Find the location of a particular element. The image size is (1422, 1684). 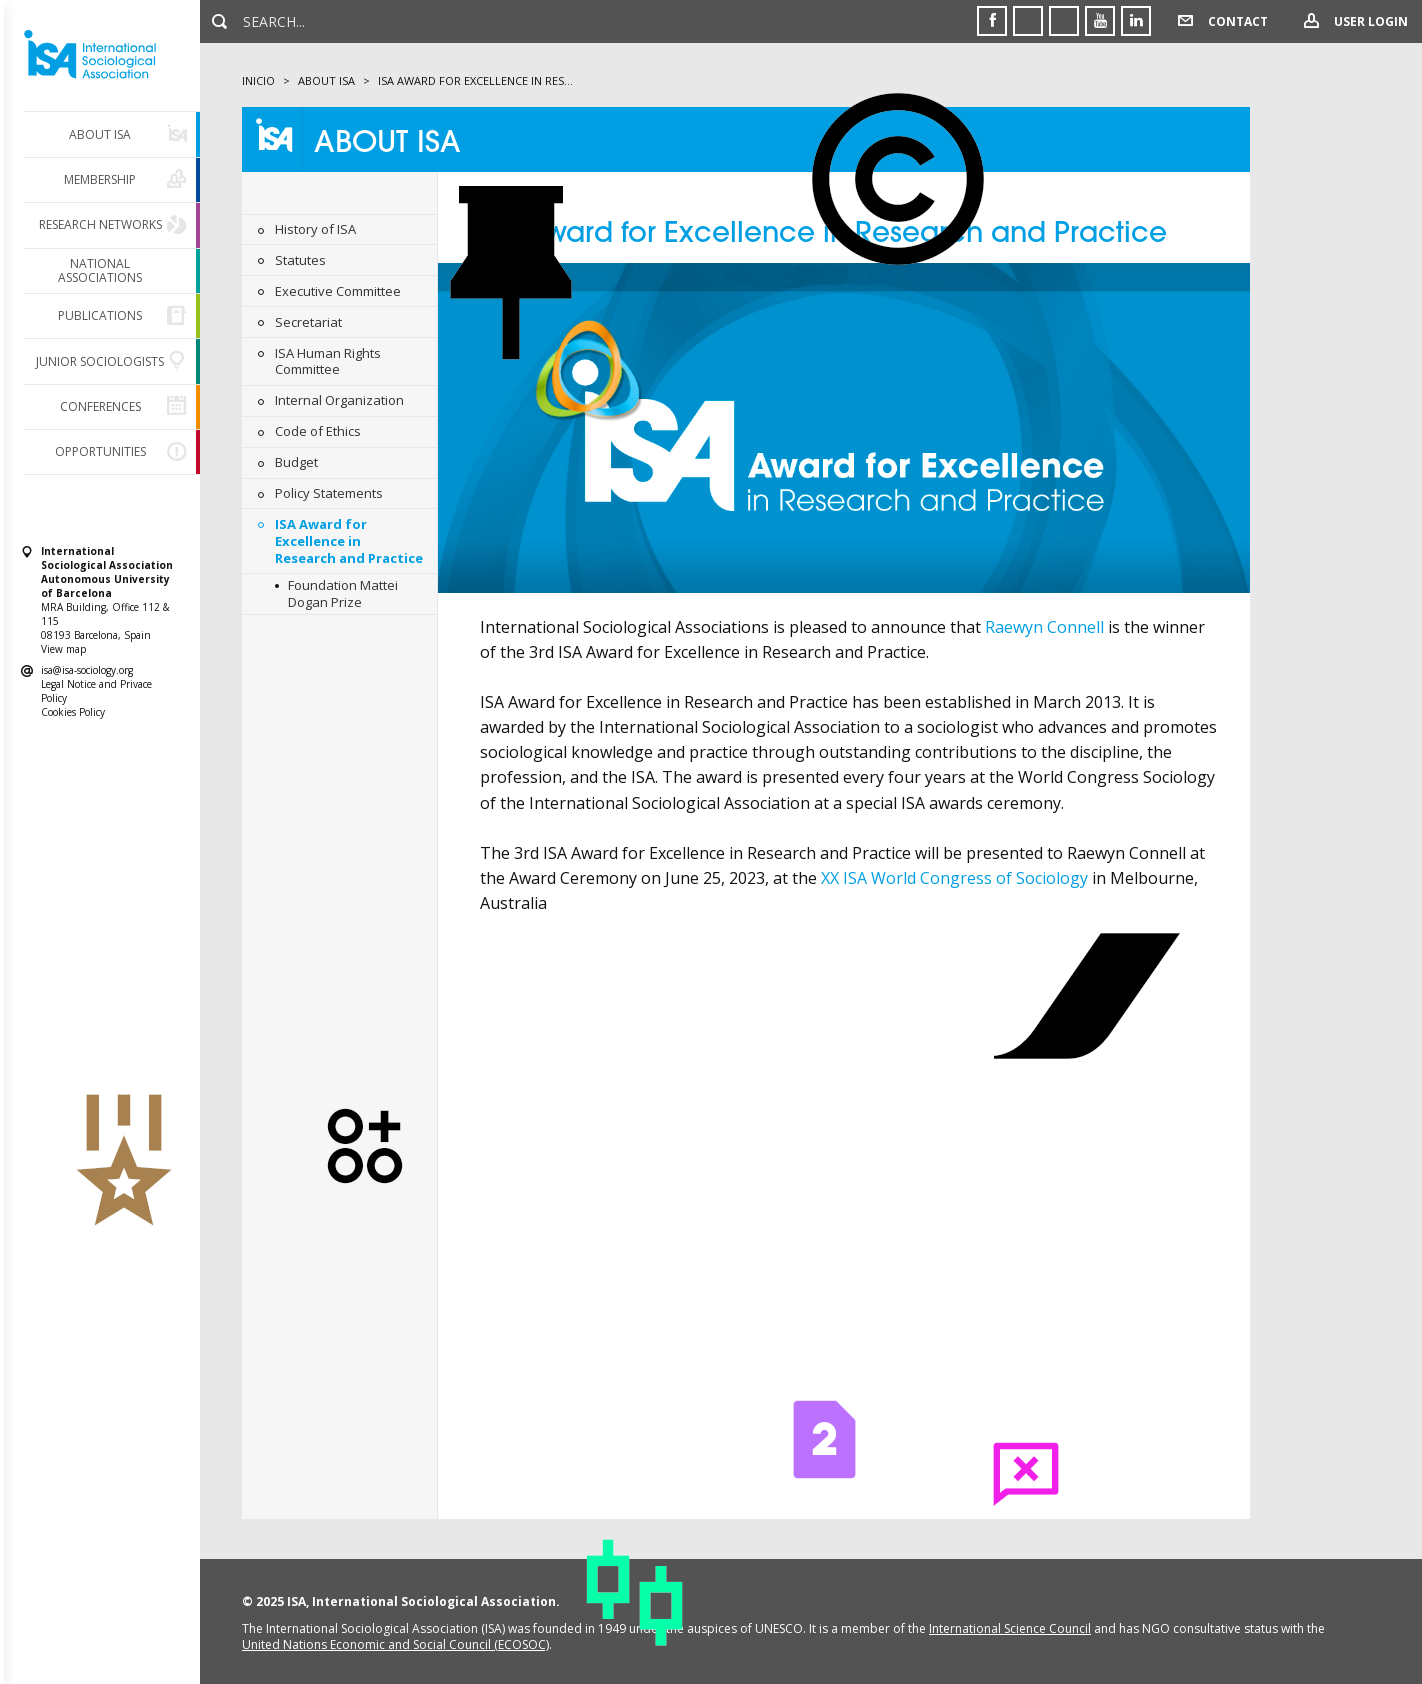

visit the Air France website or app is located at coordinates (1087, 996).